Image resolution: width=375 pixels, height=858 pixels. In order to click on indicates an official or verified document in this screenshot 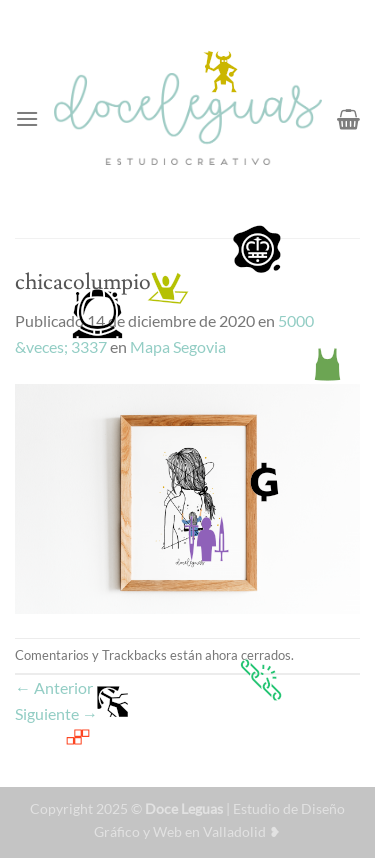, I will do `click(257, 249)`.